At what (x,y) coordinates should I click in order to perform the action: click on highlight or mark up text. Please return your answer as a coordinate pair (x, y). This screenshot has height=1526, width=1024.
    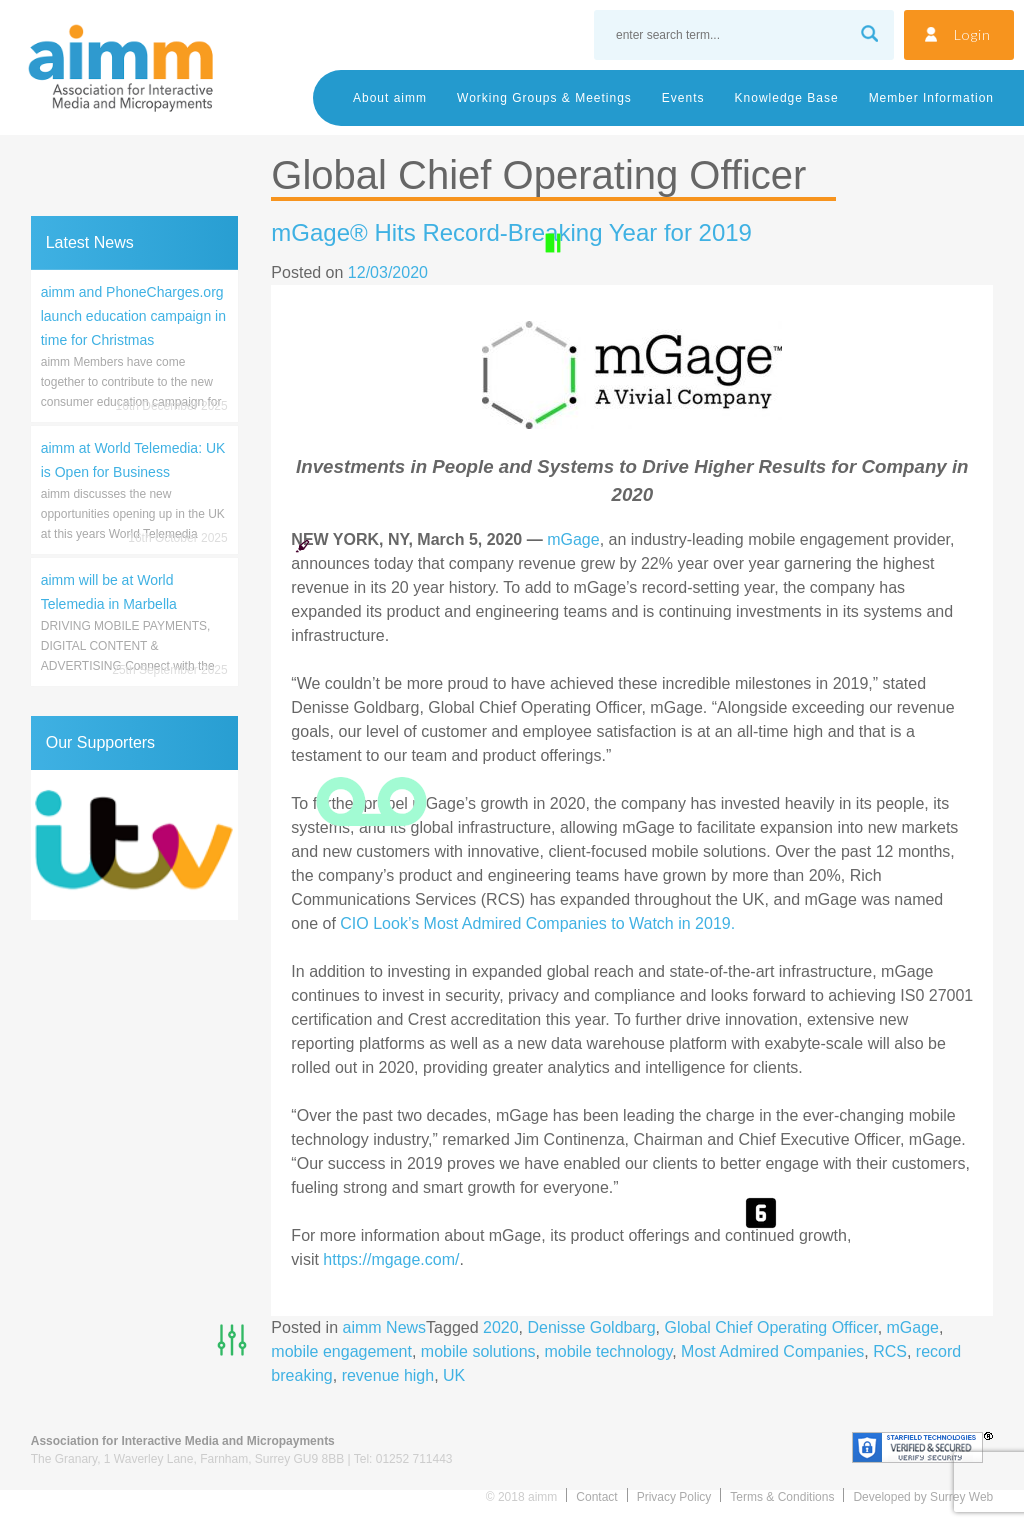
    Looking at the image, I should click on (303, 546).